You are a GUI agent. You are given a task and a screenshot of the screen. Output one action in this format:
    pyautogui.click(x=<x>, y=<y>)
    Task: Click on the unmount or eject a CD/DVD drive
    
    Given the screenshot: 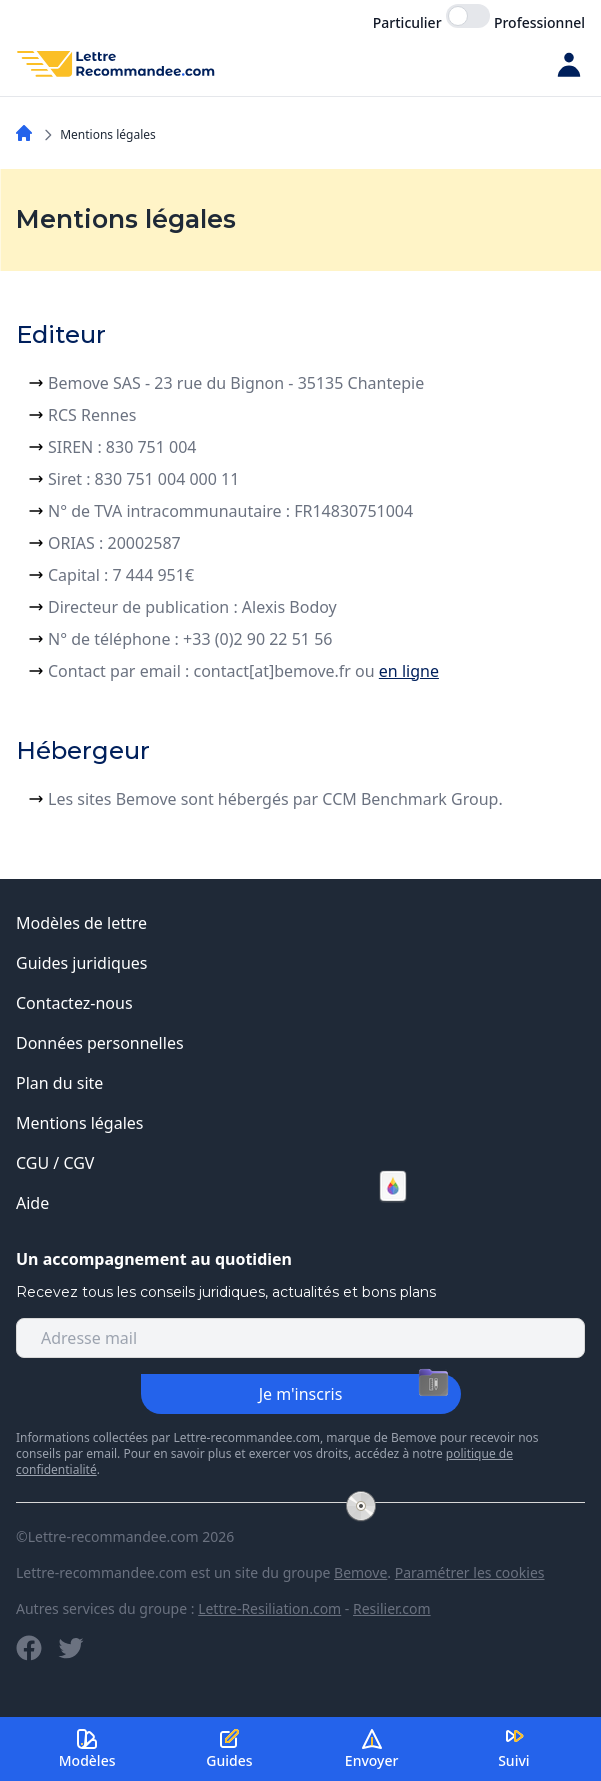 What is the action you would take?
    pyautogui.click(x=361, y=1506)
    